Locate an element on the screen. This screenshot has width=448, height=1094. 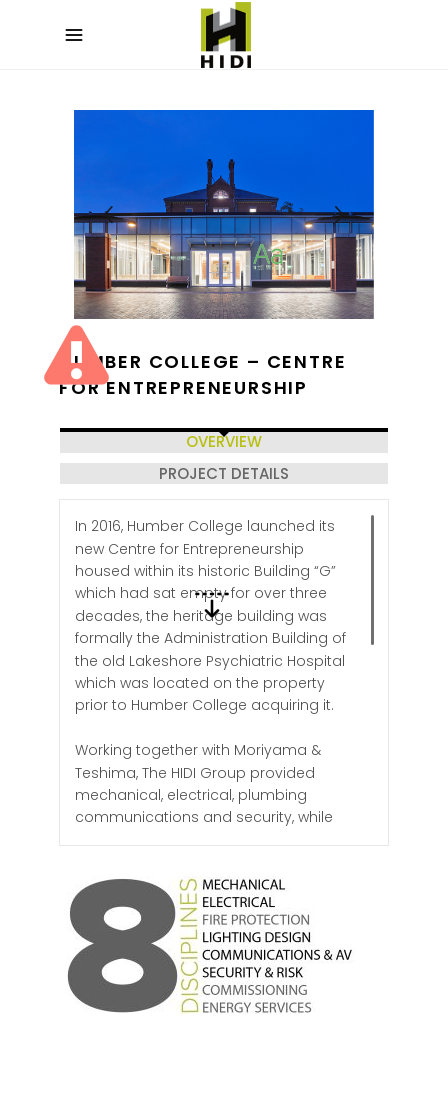
adjust text formatting and font settings is located at coordinates (268, 254).